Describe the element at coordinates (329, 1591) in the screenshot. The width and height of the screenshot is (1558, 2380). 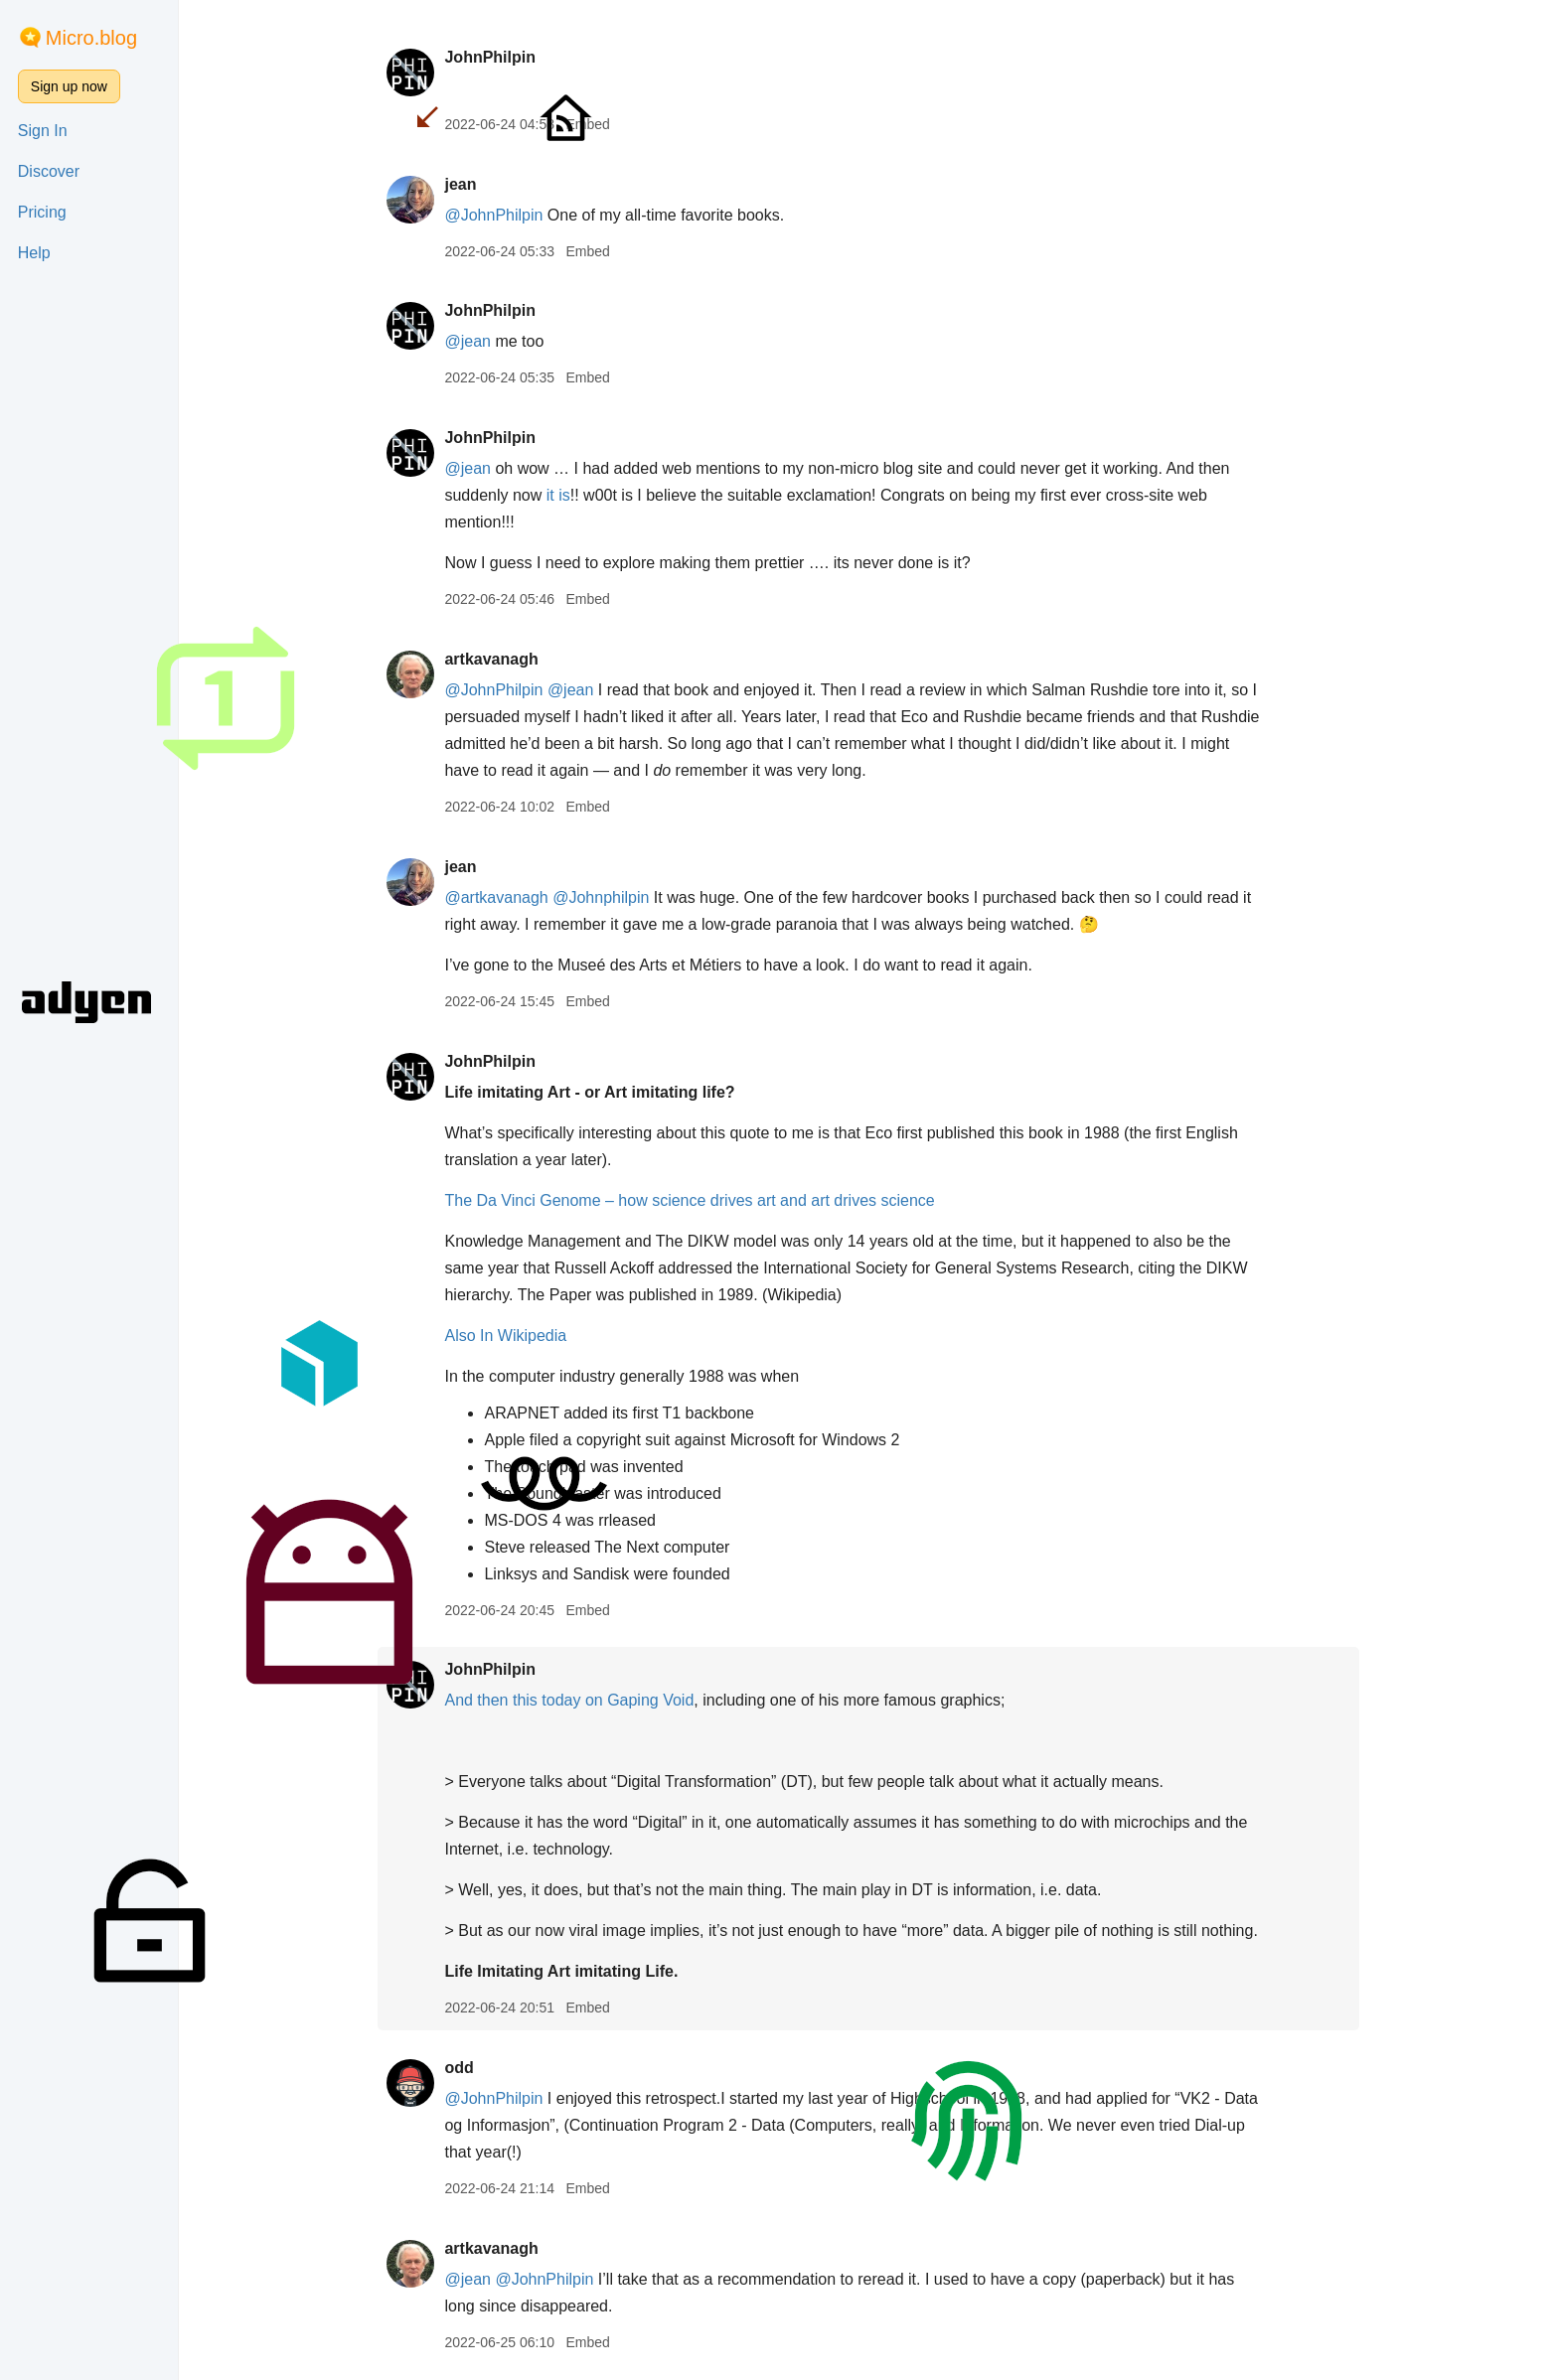
I see `android operating system logo` at that location.